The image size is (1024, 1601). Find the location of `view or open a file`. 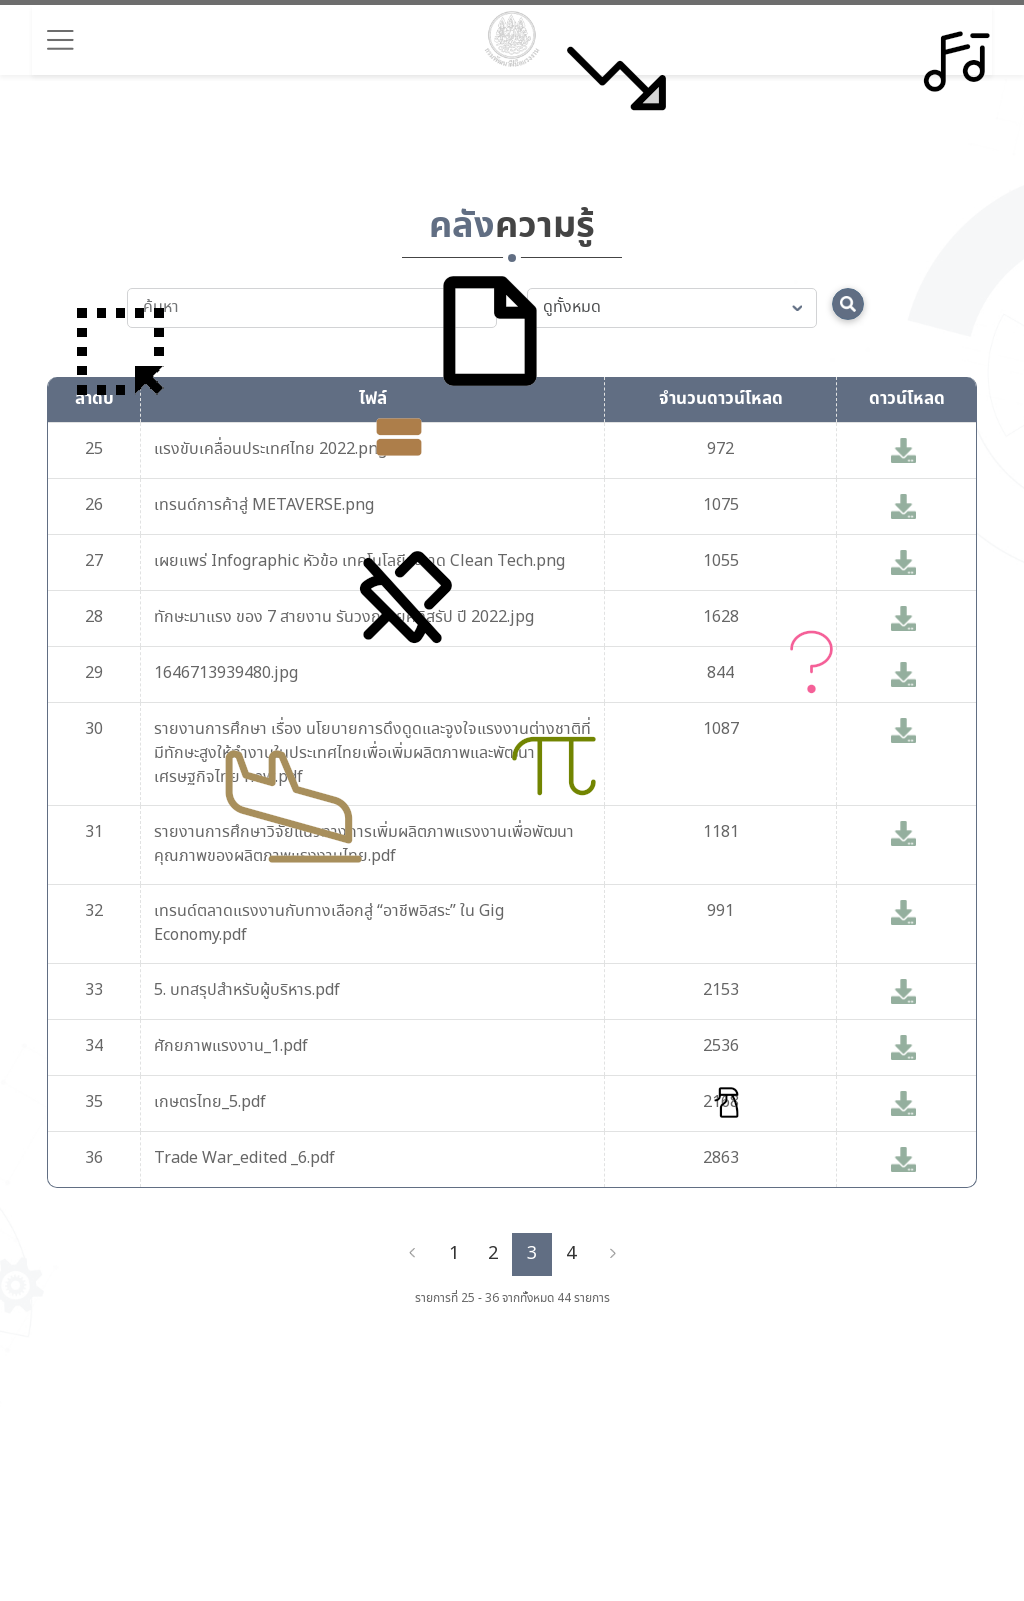

view or open a file is located at coordinates (490, 331).